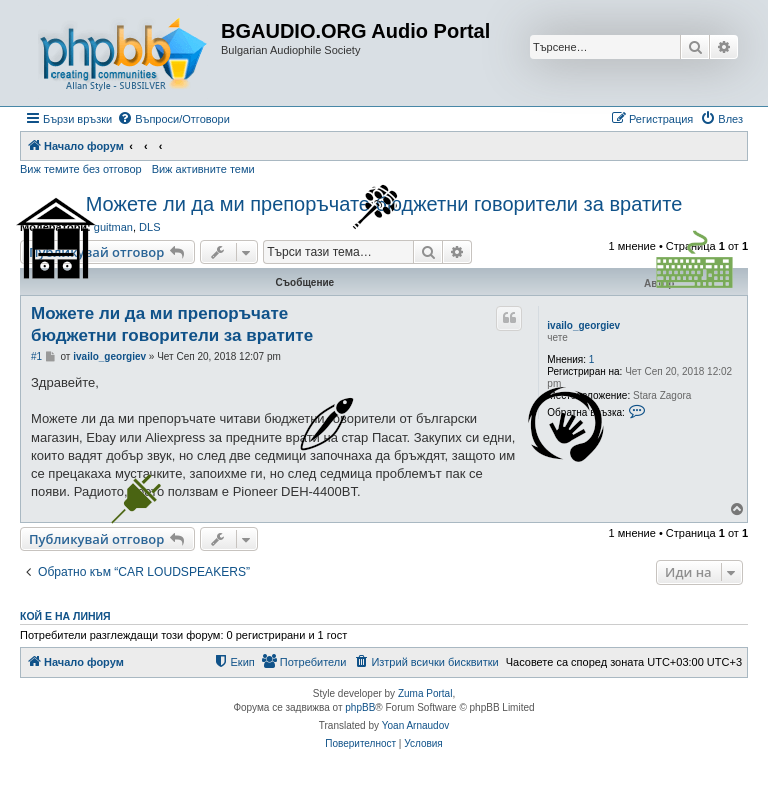 Image resolution: width=768 pixels, height=794 pixels. Describe the element at coordinates (56, 238) in the screenshot. I see `access temple or shrine location` at that location.